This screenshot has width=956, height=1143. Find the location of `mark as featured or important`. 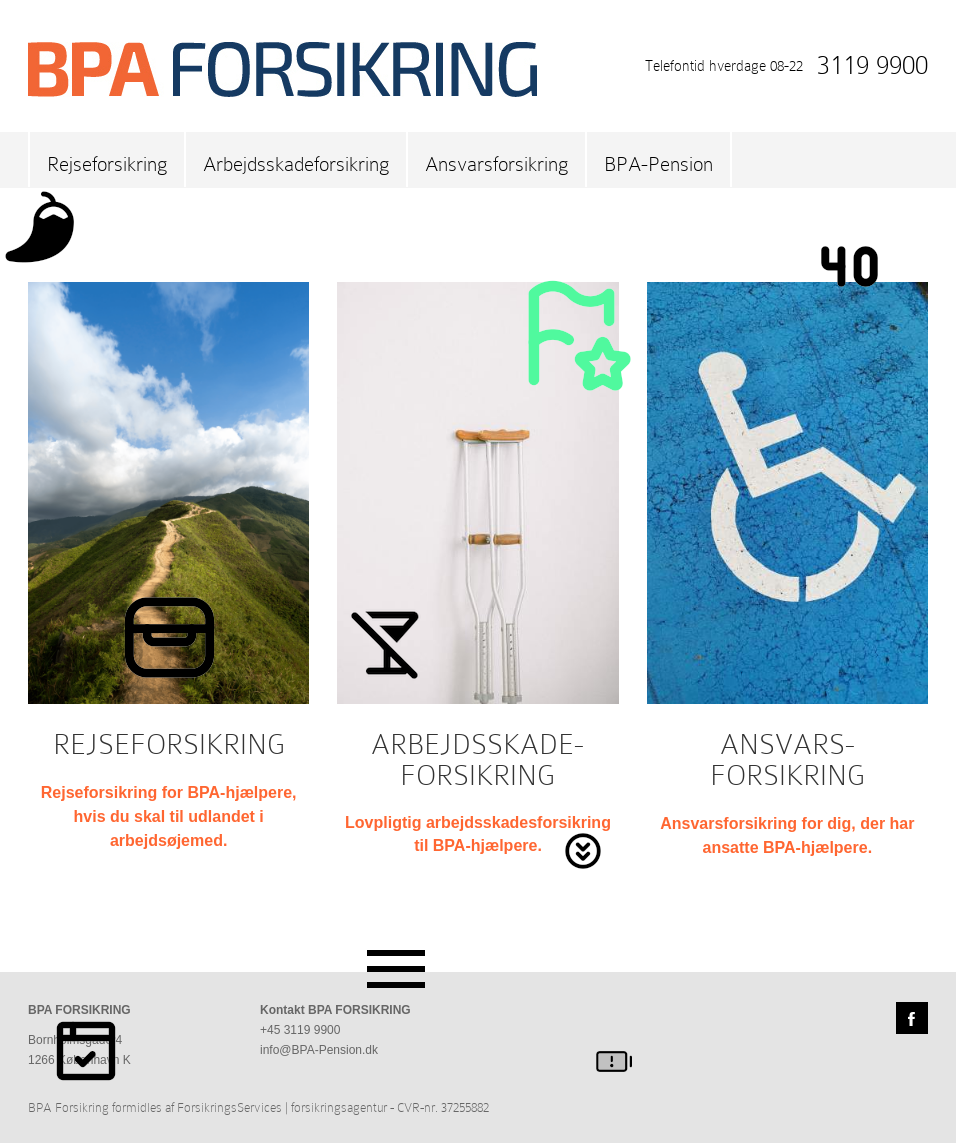

mark as featured or important is located at coordinates (571, 331).